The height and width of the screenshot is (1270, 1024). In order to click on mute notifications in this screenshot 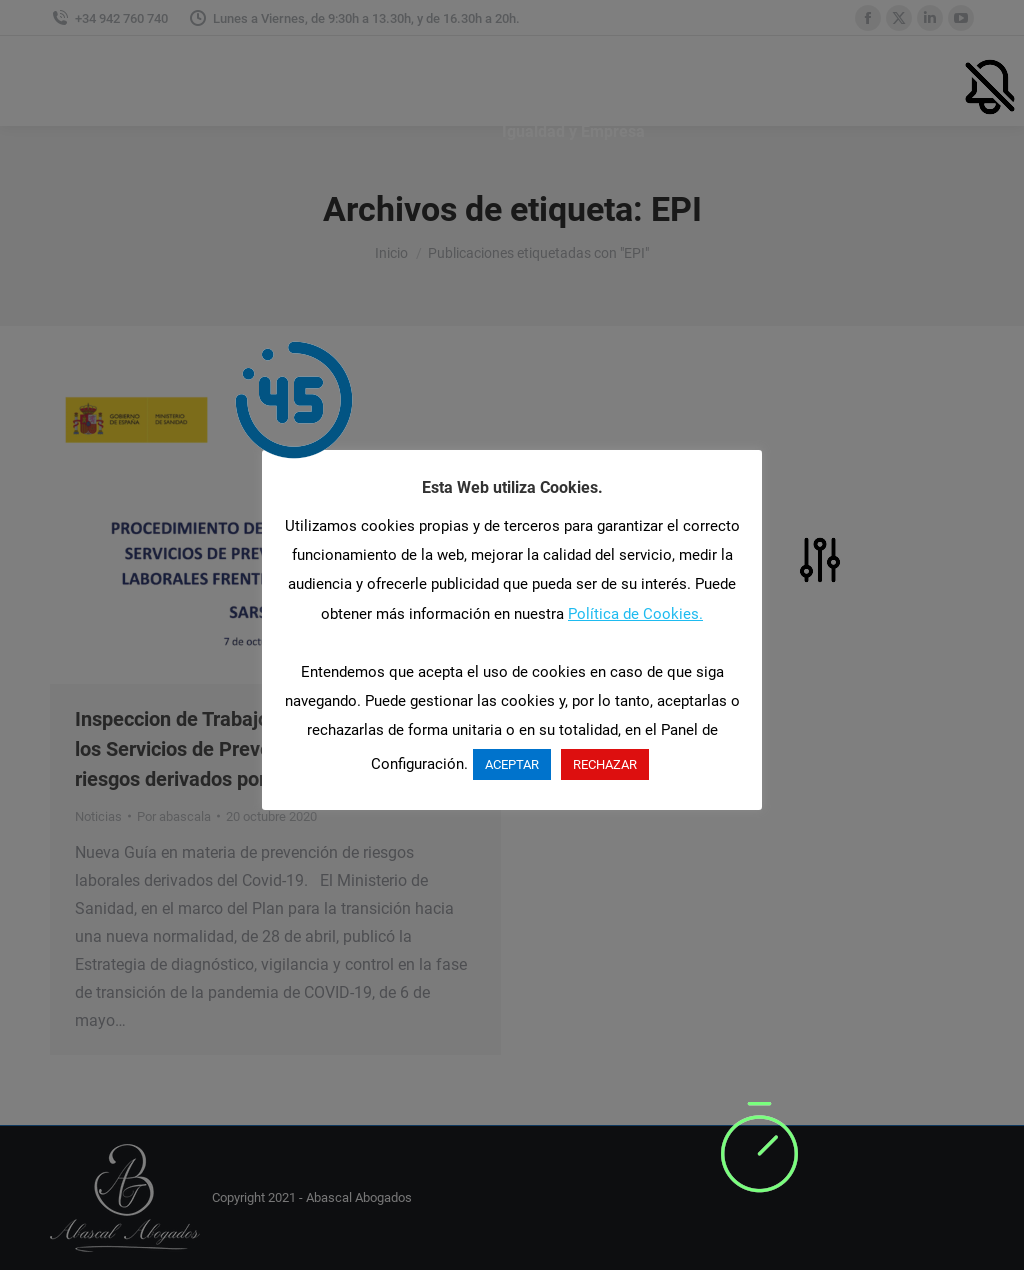, I will do `click(990, 87)`.